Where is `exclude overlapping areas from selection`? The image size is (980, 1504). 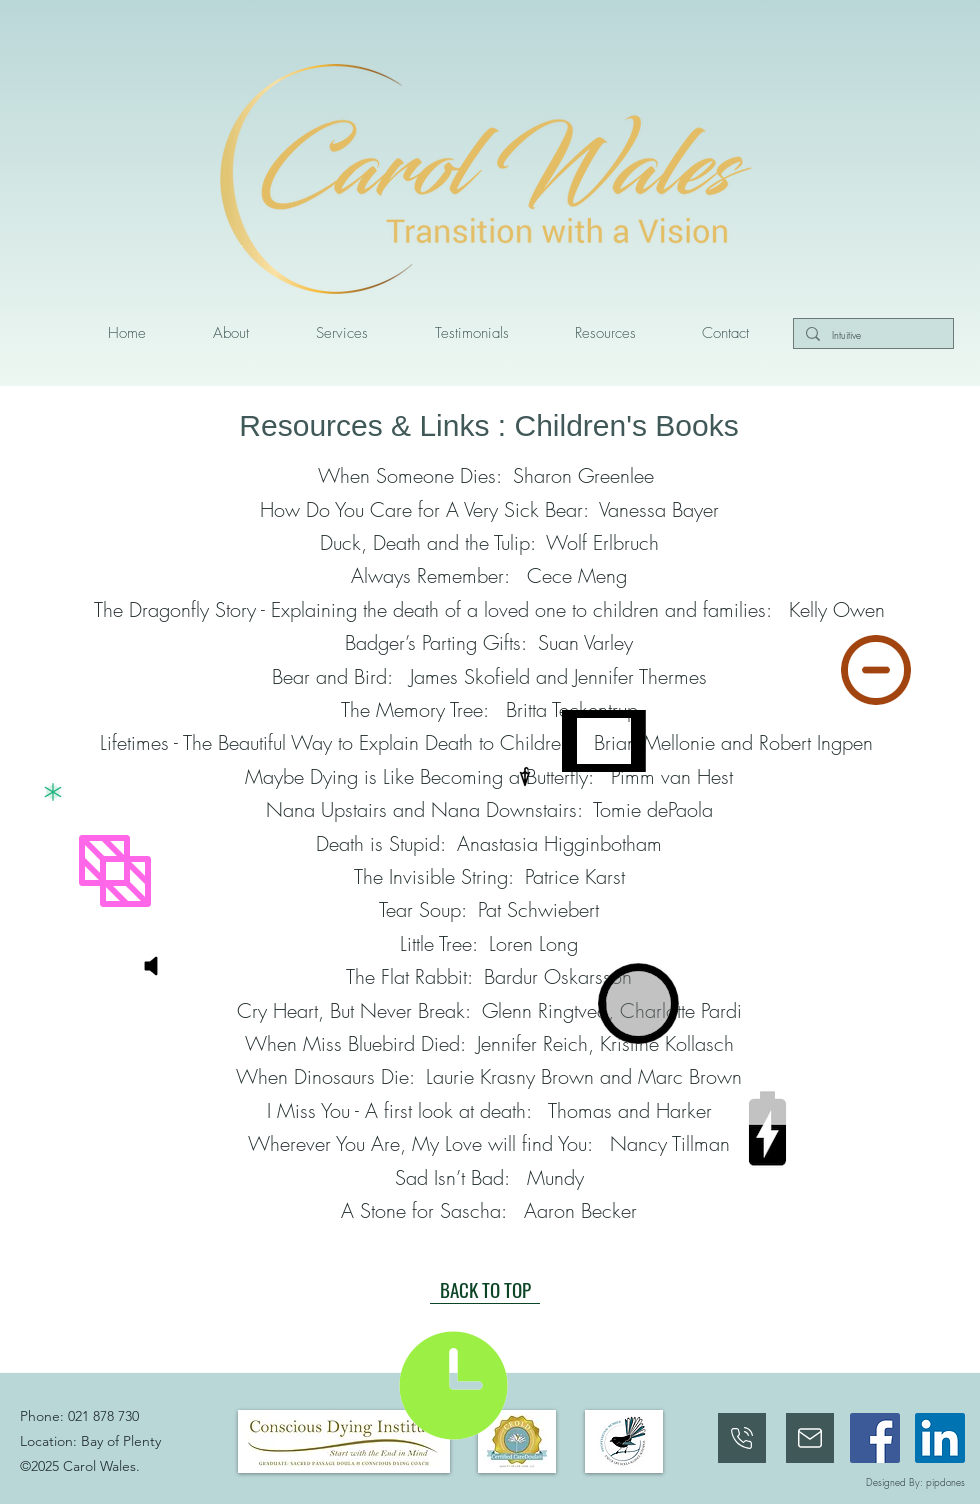 exclude overlapping areas from selection is located at coordinates (115, 871).